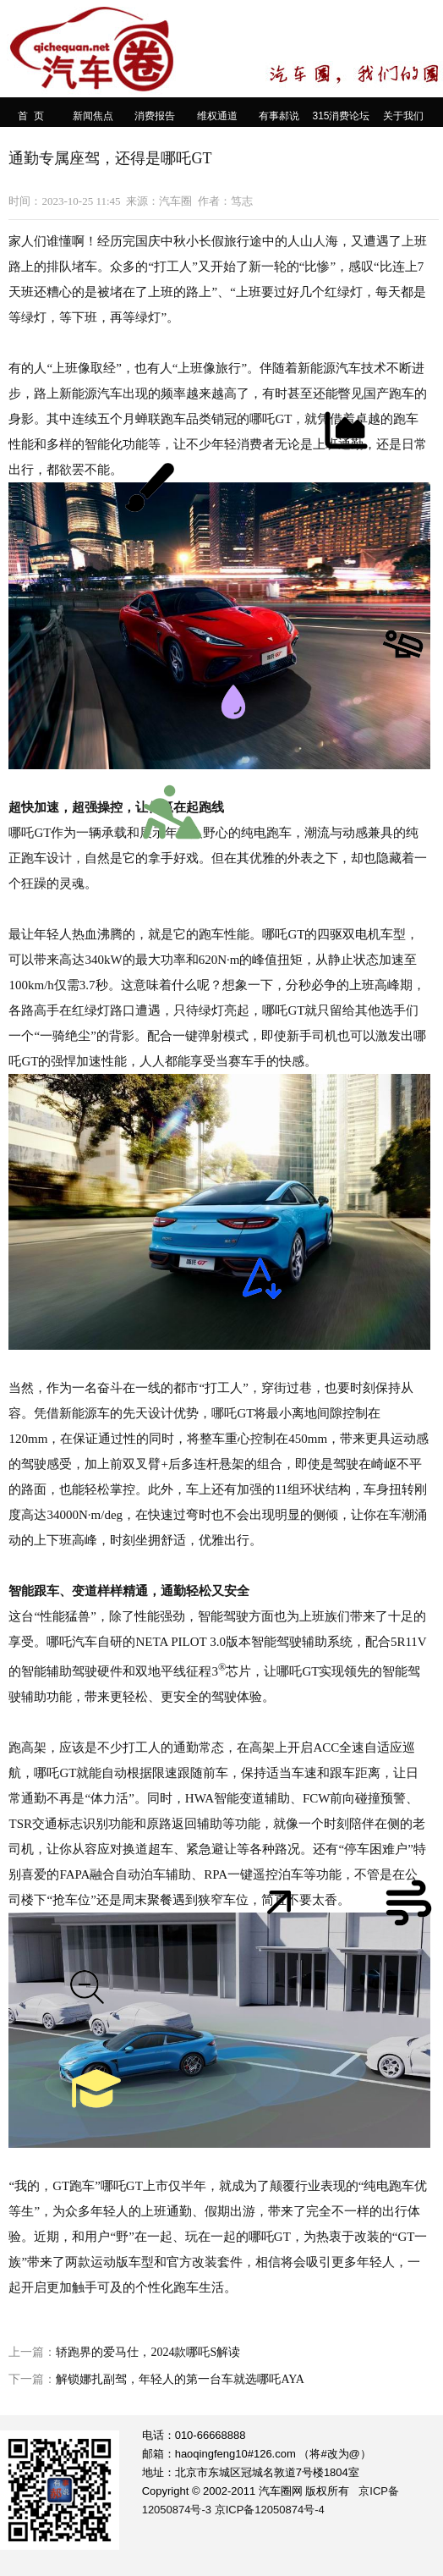  Describe the element at coordinates (408, 1902) in the screenshot. I see `indicates current wind conditions` at that location.